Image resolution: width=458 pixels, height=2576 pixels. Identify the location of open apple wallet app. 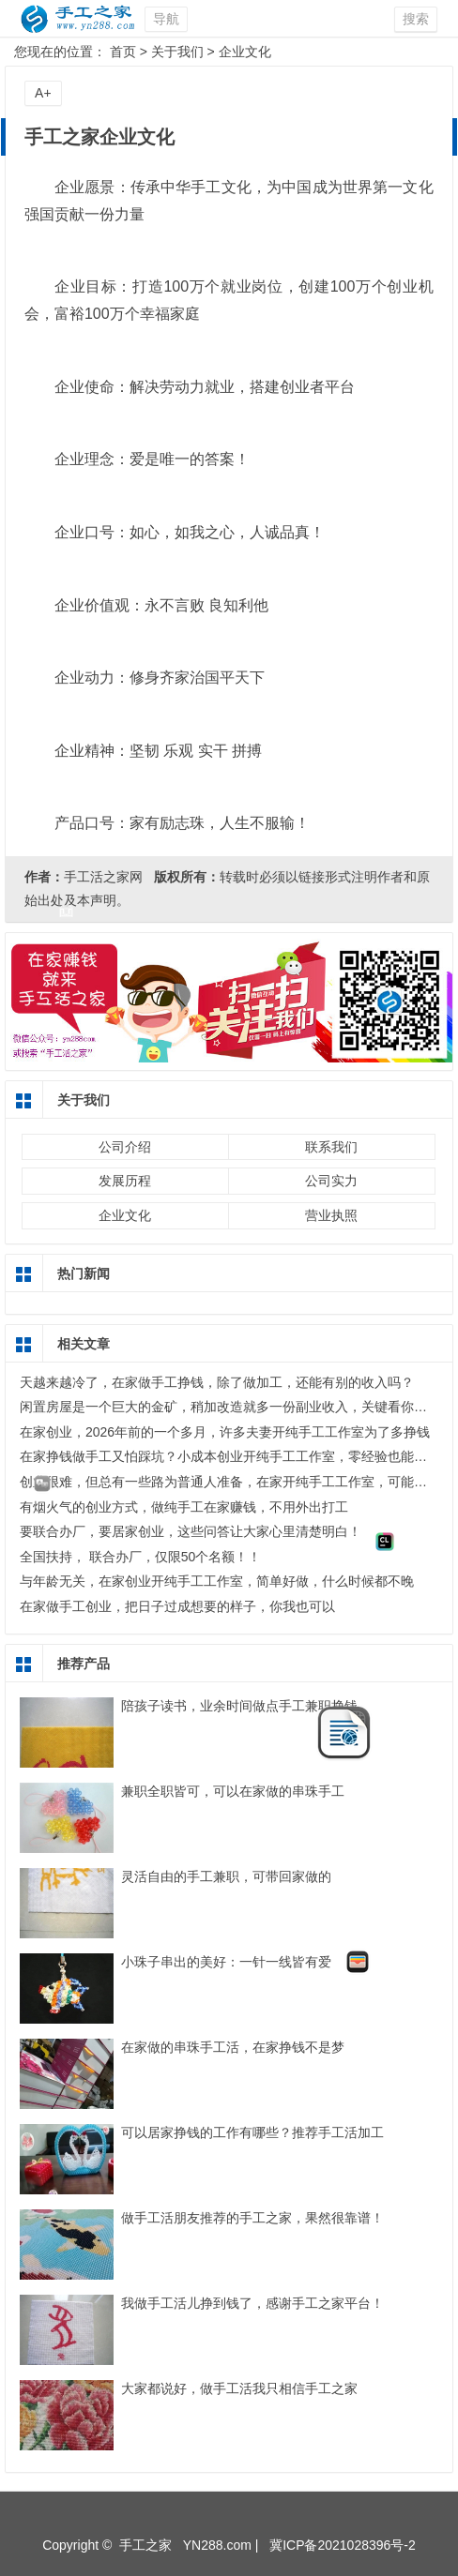
(358, 1962).